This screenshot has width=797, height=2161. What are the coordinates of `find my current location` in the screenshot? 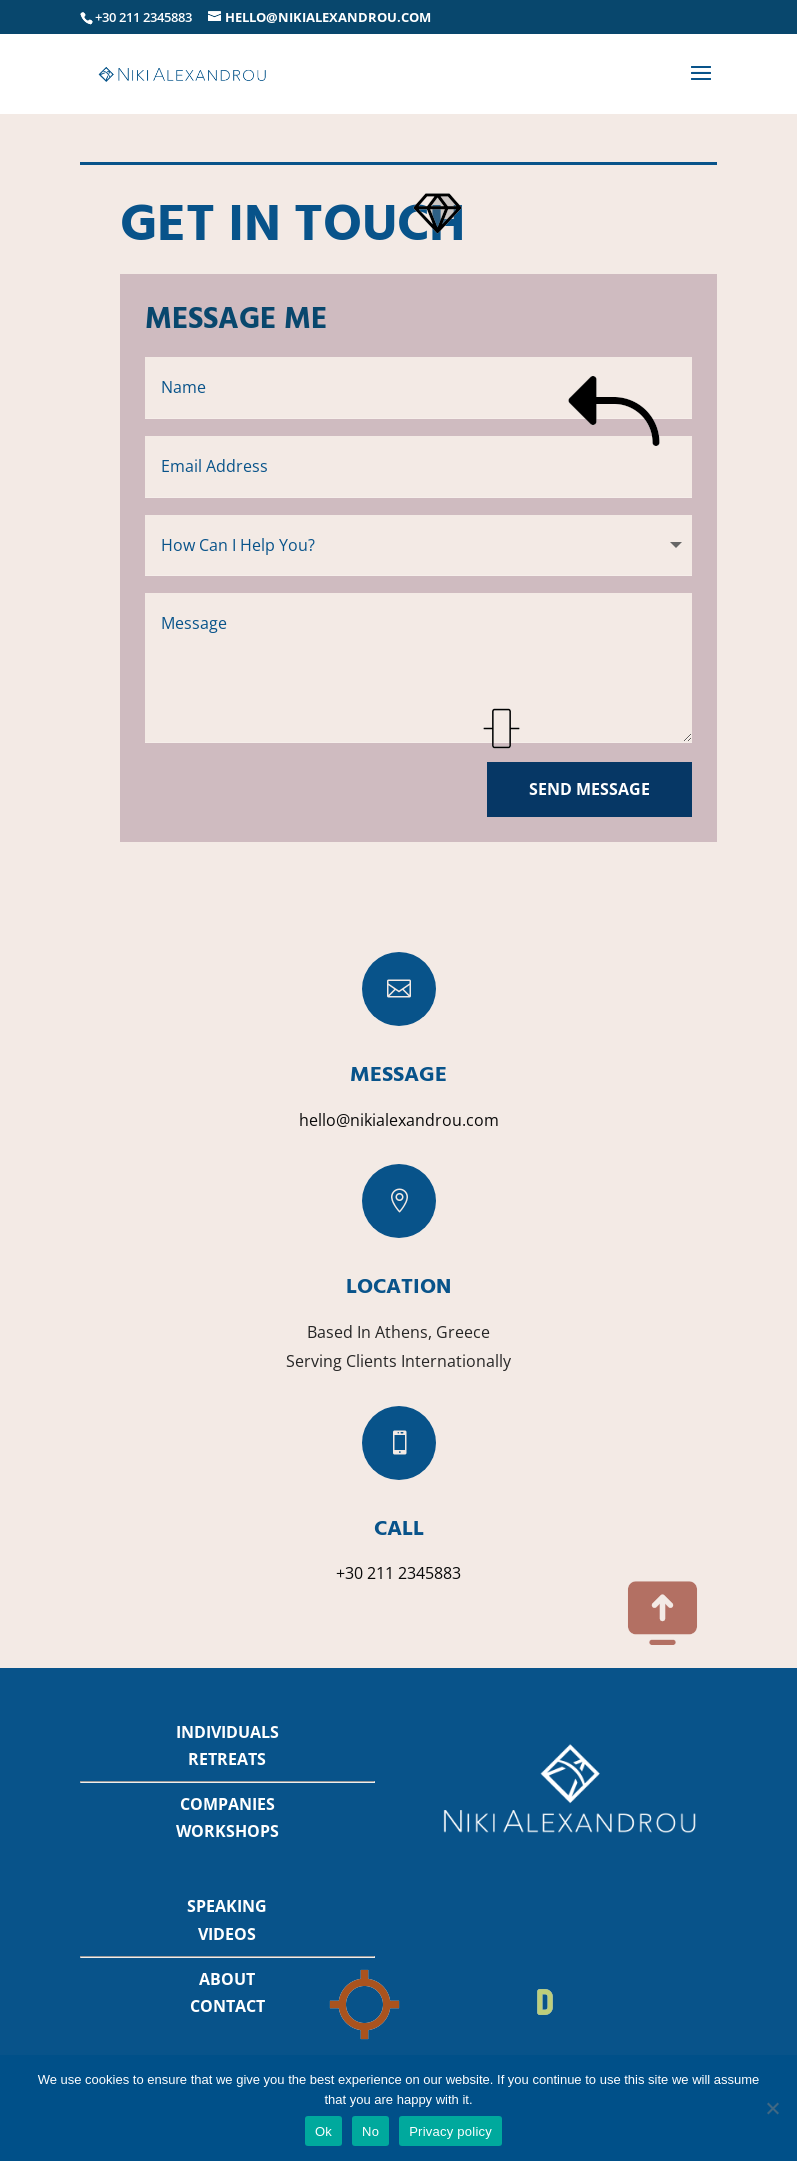 It's located at (364, 2004).